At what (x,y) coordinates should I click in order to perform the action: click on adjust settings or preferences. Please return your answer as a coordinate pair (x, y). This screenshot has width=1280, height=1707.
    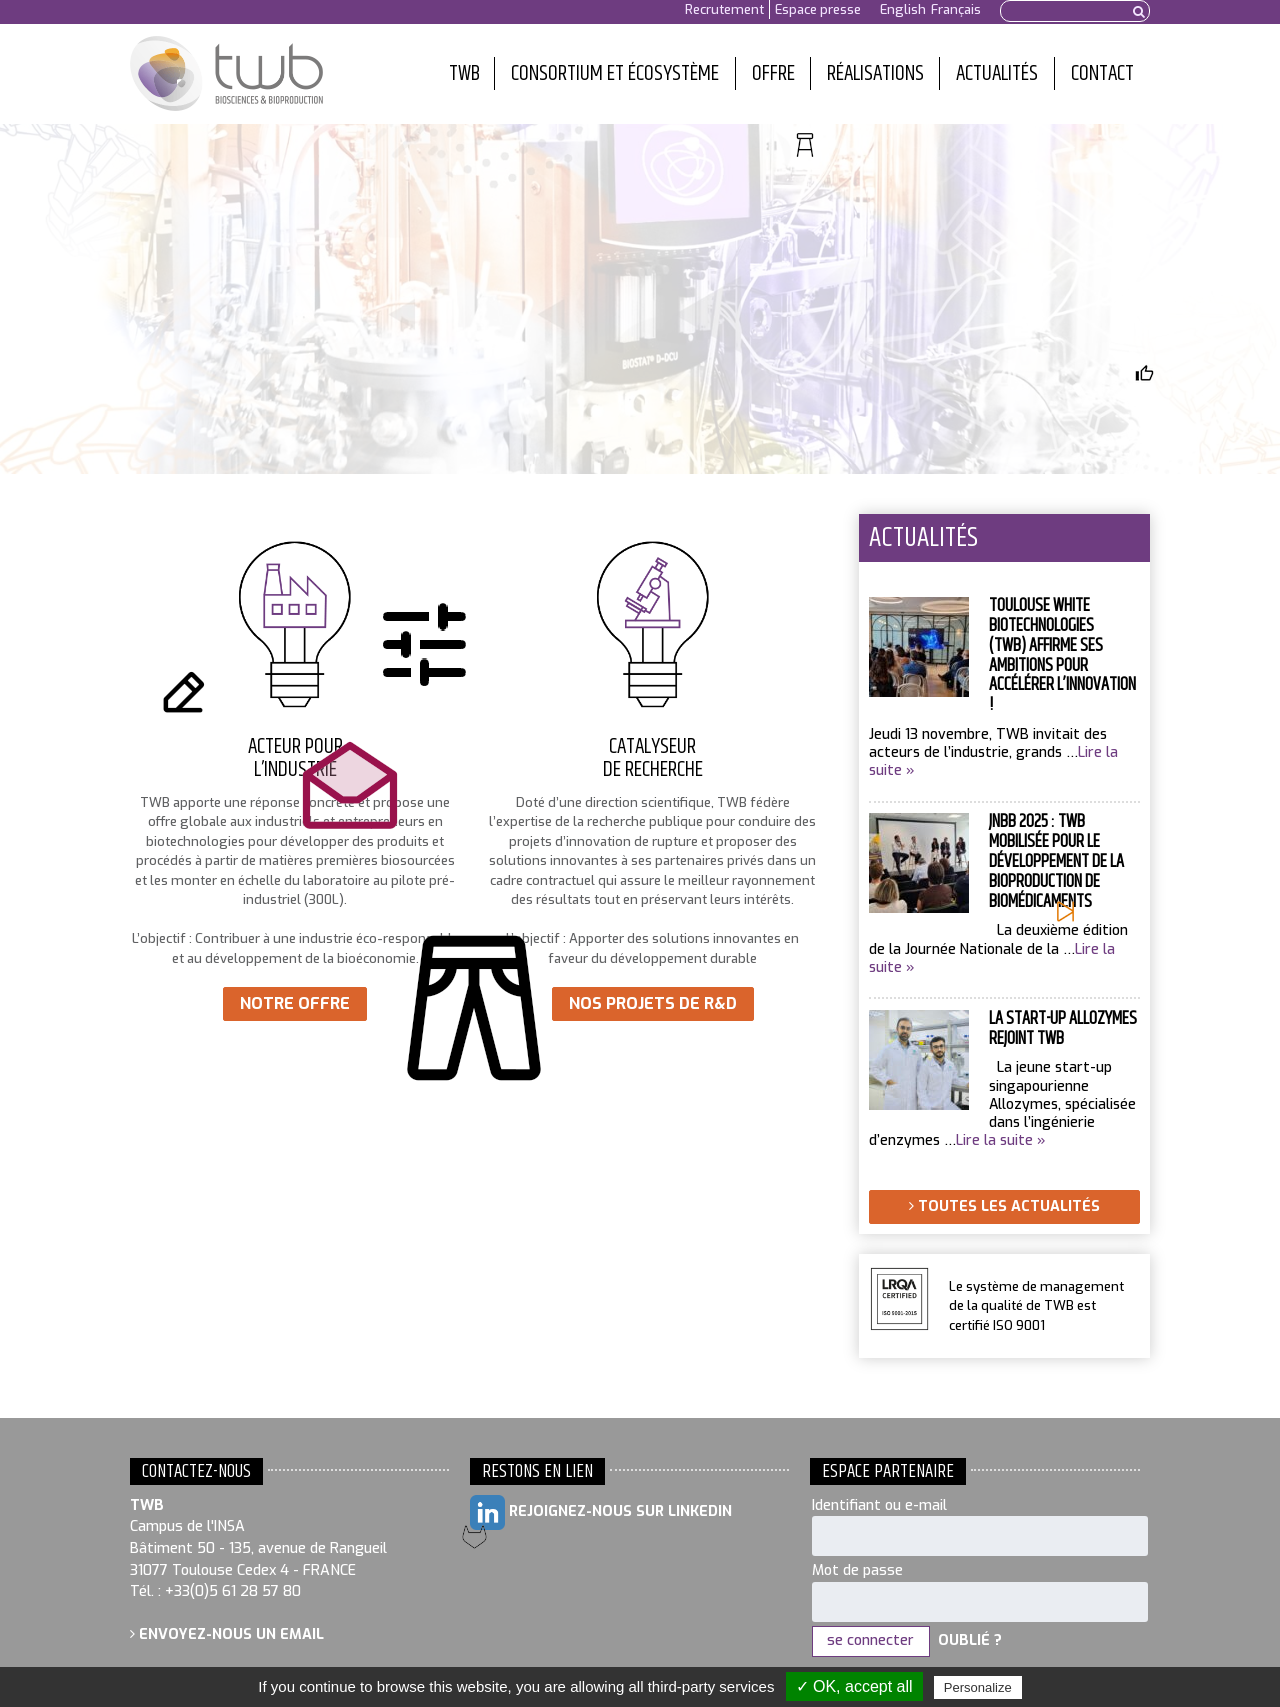
    Looking at the image, I should click on (424, 644).